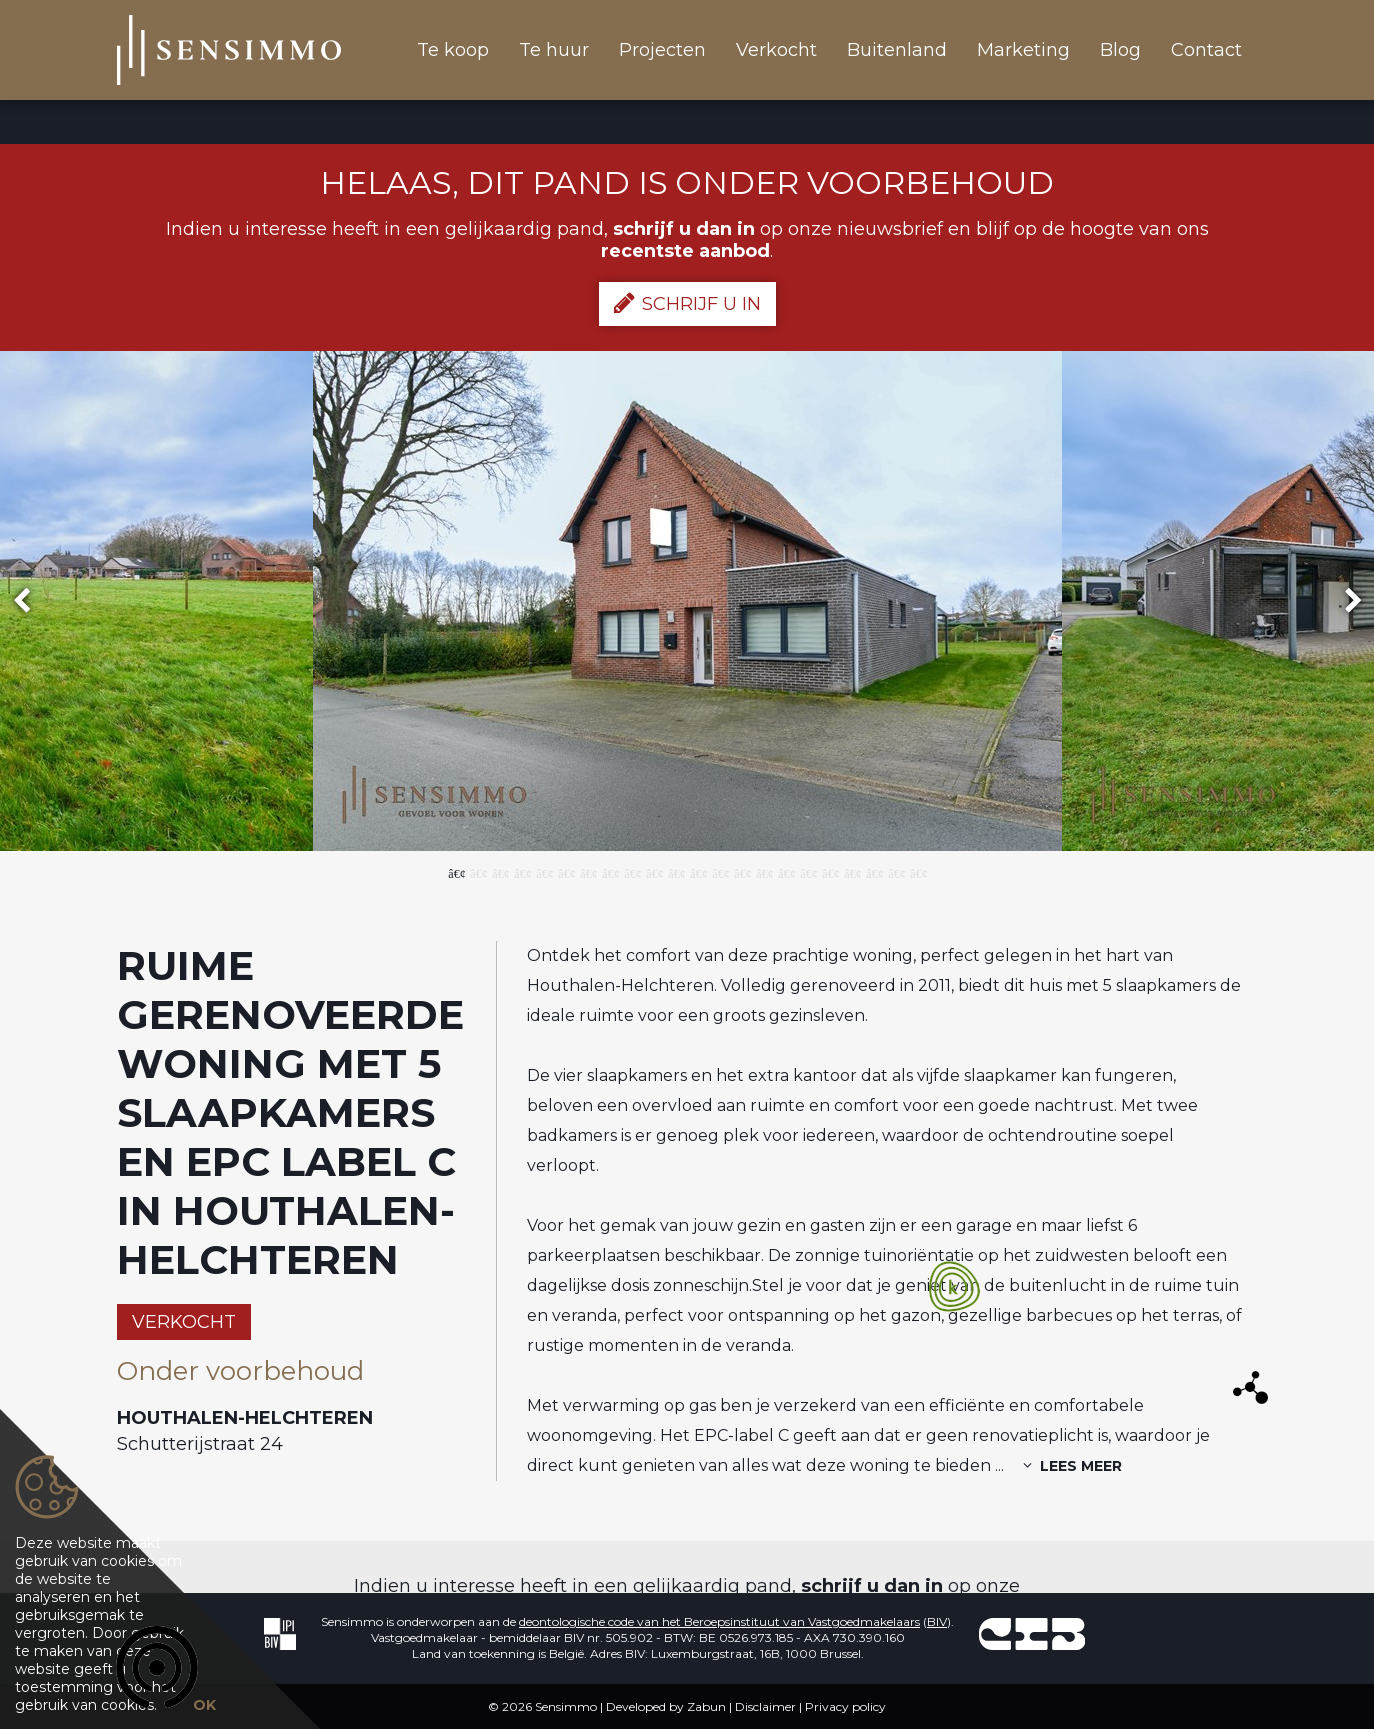 Image resolution: width=1374 pixels, height=1729 pixels. What do you see at coordinates (157, 1667) in the screenshot?
I see `tqdm python progress bar library logo` at bounding box center [157, 1667].